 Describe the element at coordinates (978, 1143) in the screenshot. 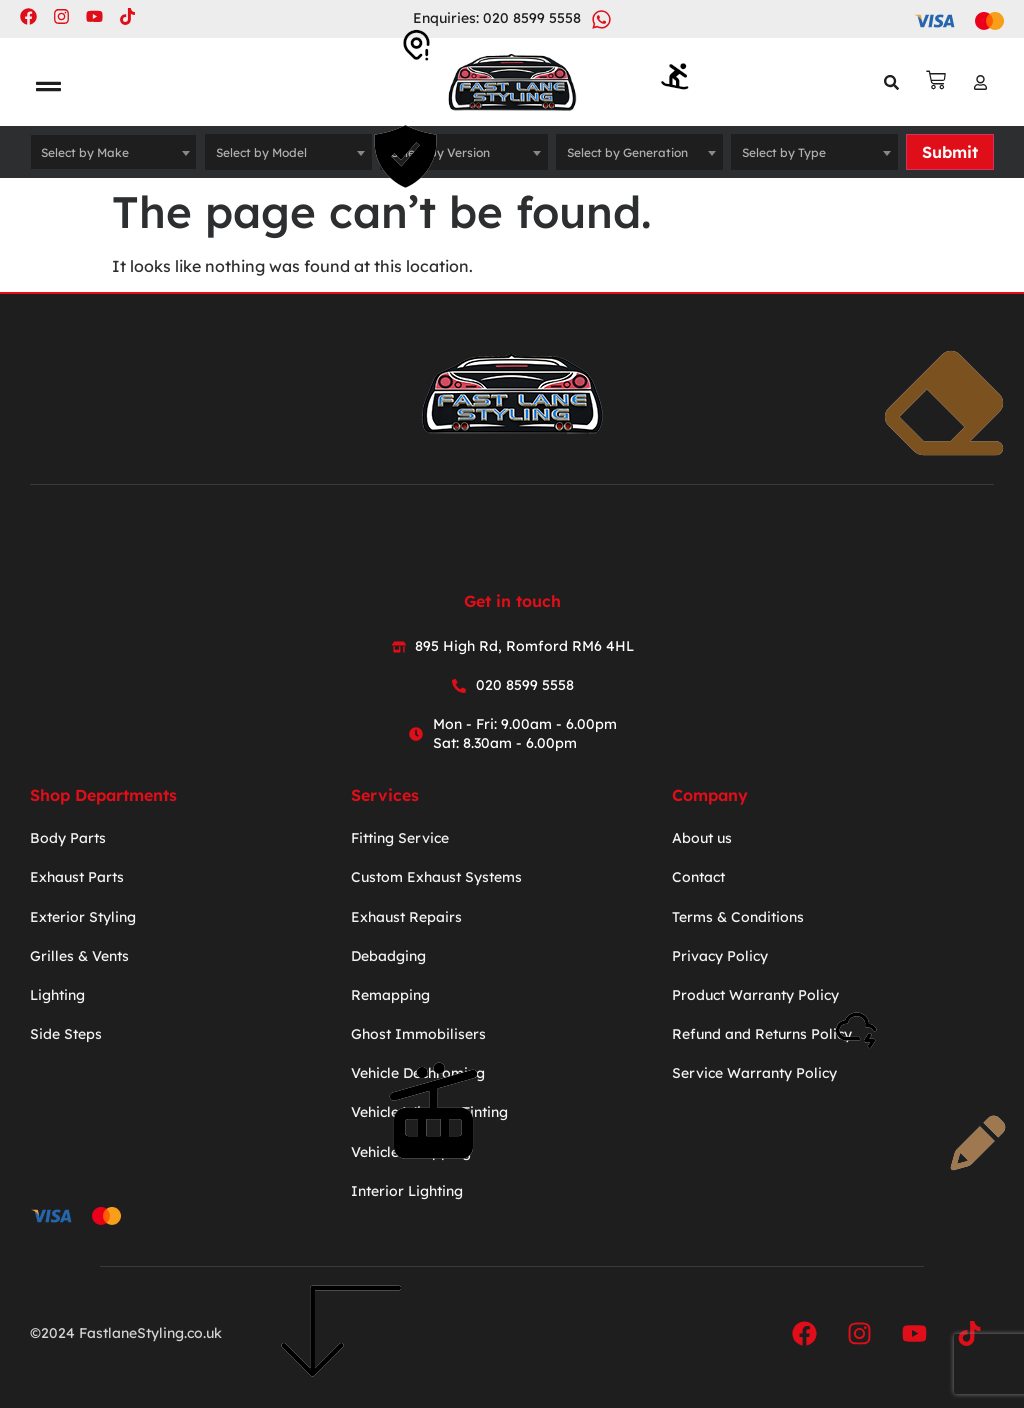

I see `edit content or text` at that location.